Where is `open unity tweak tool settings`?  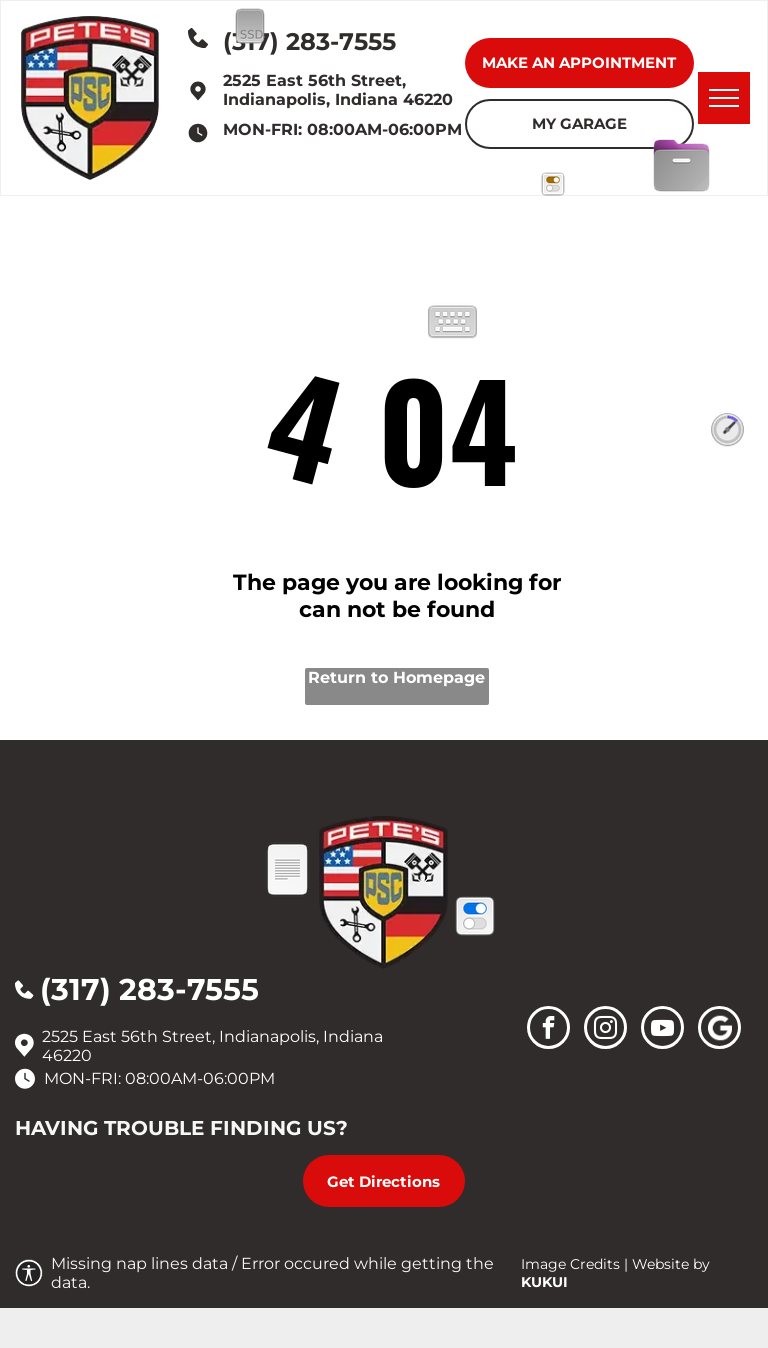
open unity tweak tool settings is located at coordinates (475, 916).